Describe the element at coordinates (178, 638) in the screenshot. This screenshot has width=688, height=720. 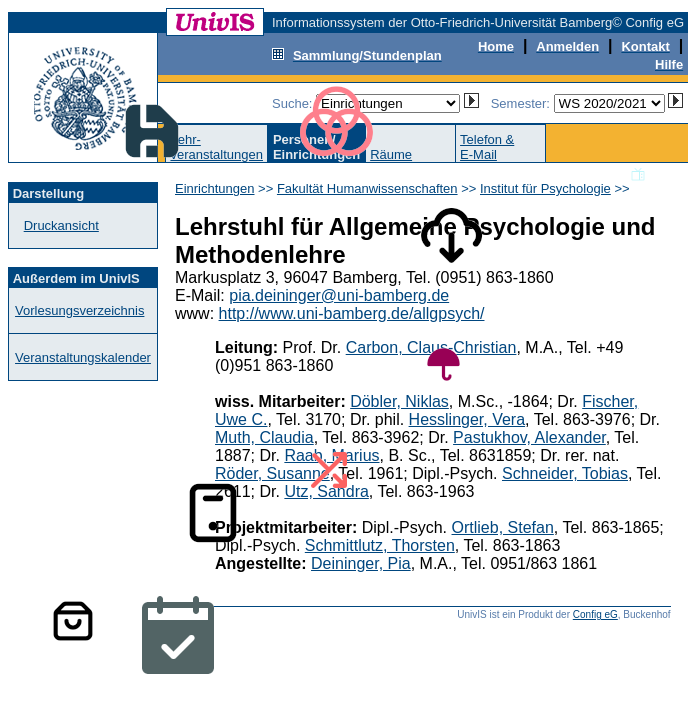
I see `confirm or schedule an event` at that location.